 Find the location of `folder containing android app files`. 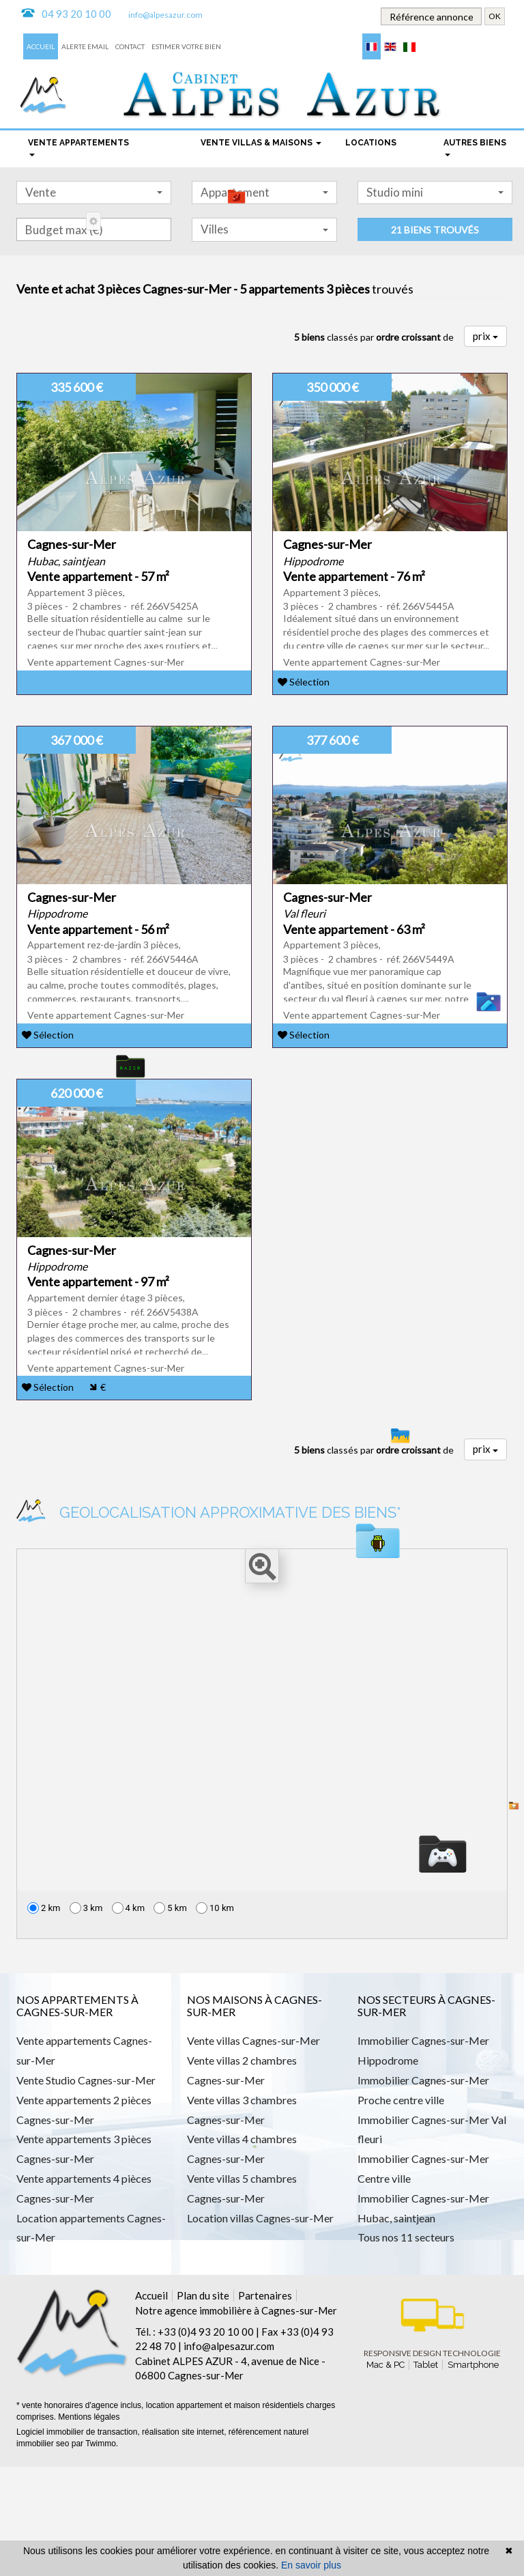

folder containing android app files is located at coordinates (377, 1542).